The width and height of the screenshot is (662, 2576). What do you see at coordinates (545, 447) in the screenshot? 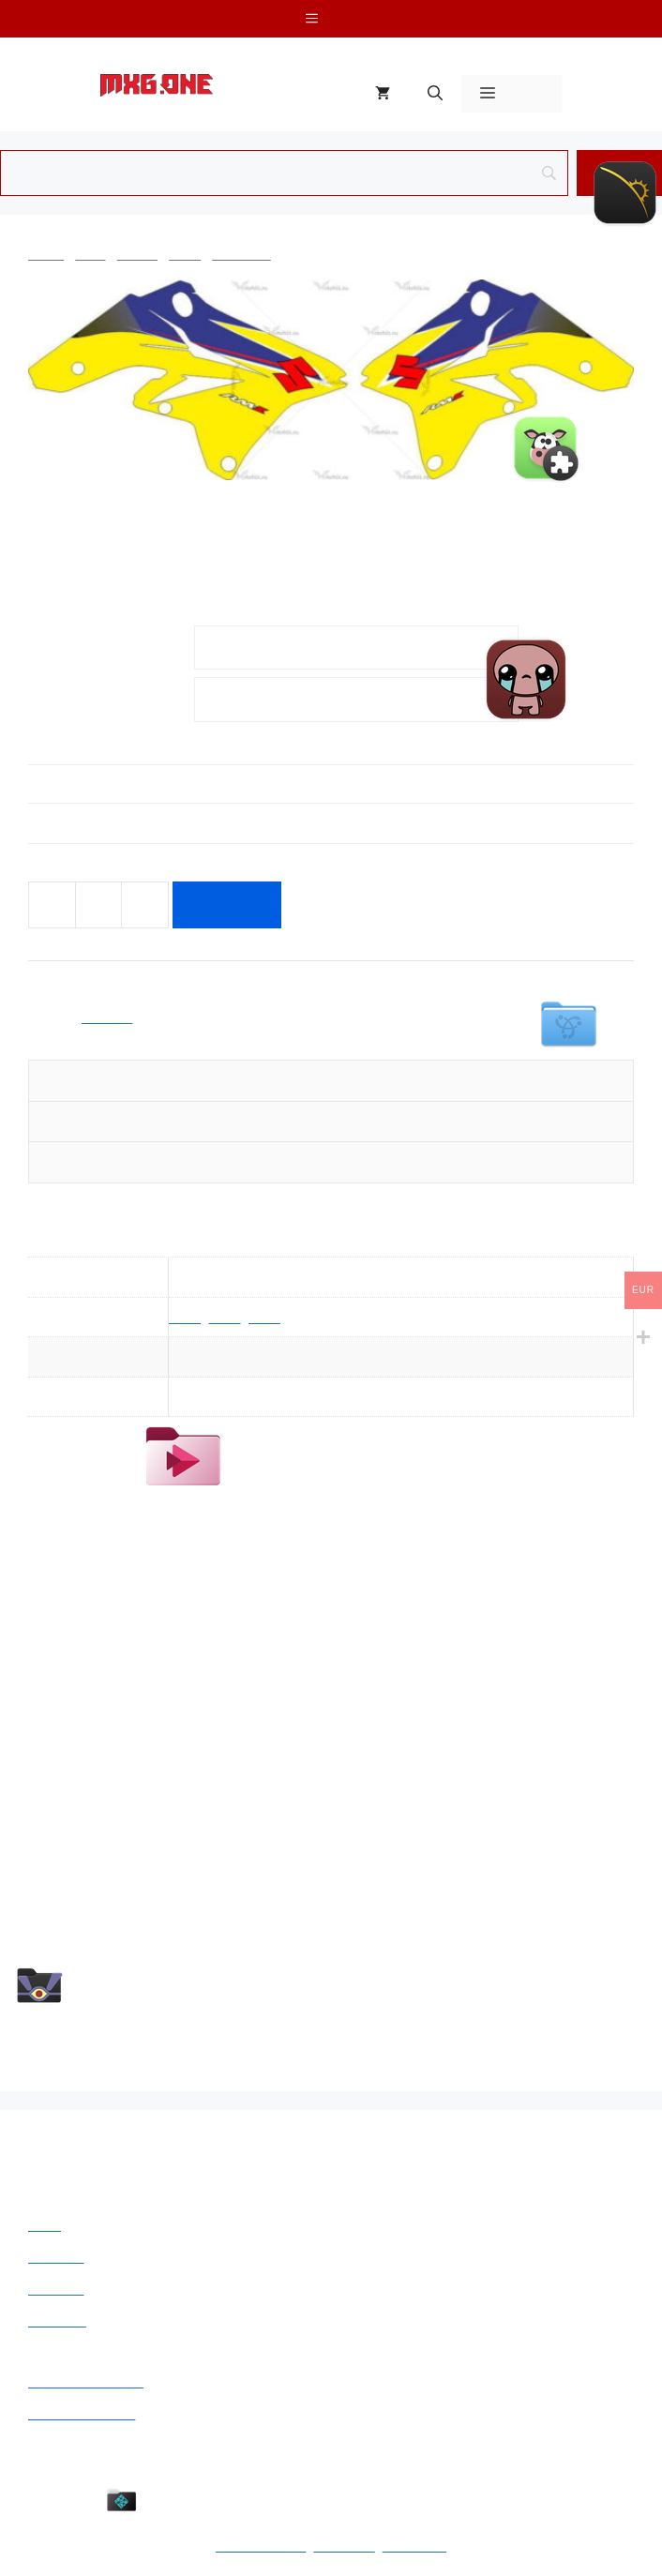
I see `open calf audio plugin suite` at bounding box center [545, 447].